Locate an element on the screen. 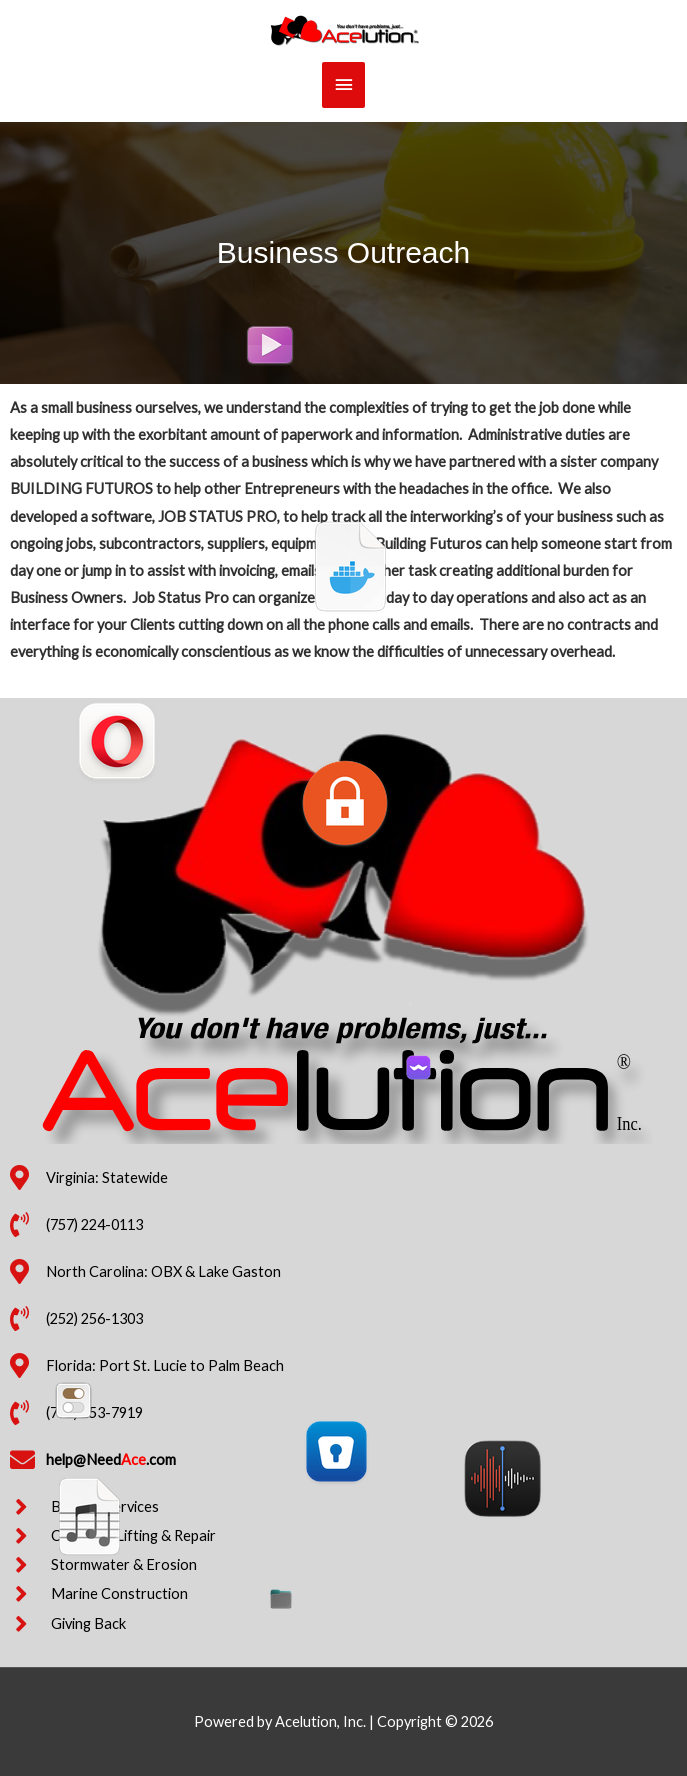 The image size is (687, 1776). open media player application is located at coordinates (270, 345).